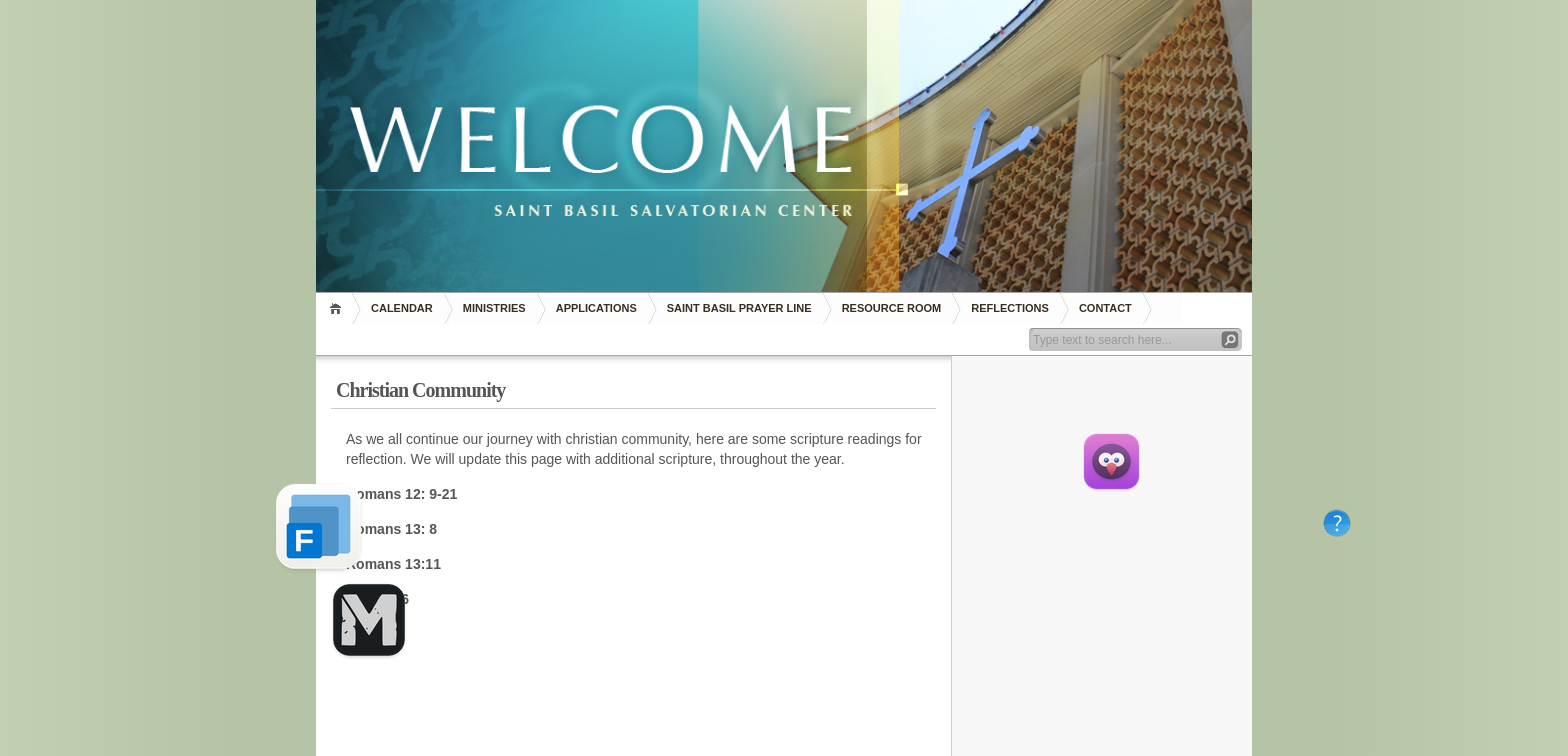 Image resolution: width=1568 pixels, height=756 pixels. I want to click on open fluent reader app, so click(318, 526).